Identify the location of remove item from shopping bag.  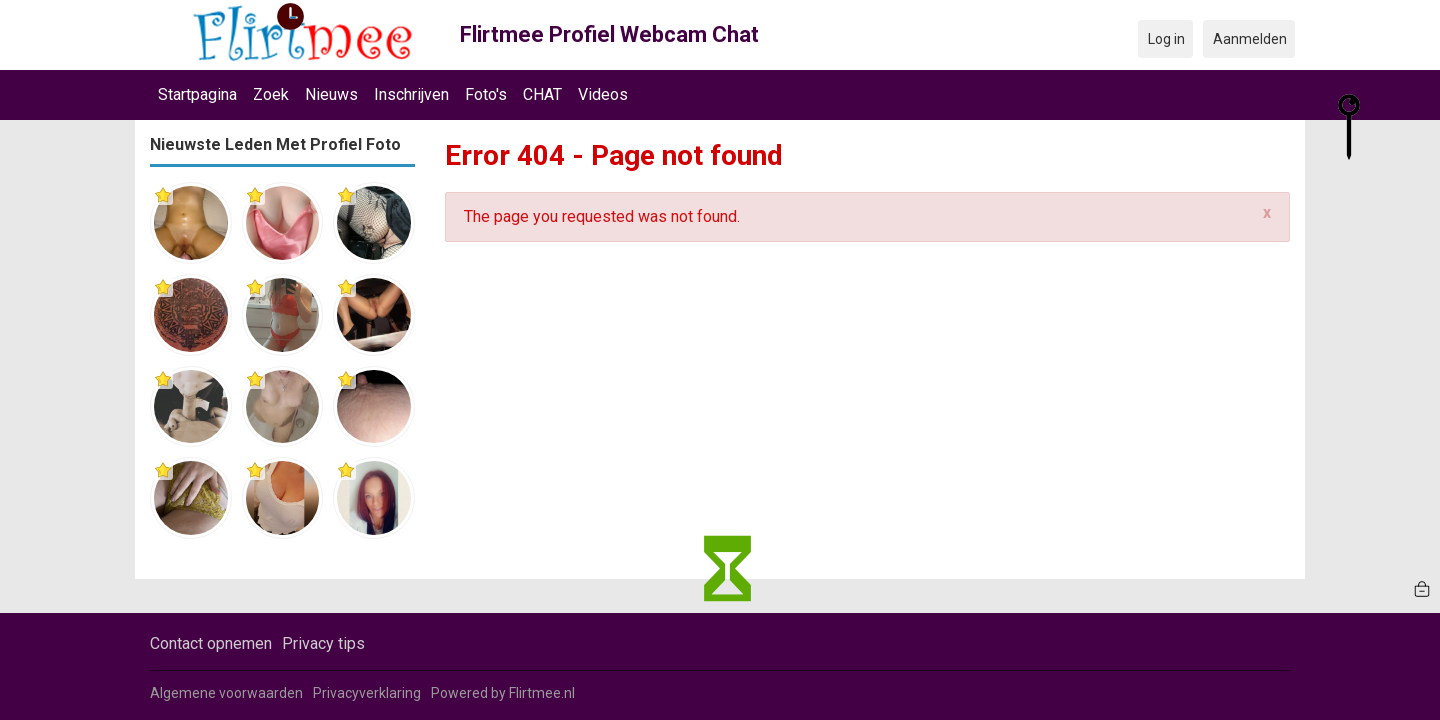
(1422, 589).